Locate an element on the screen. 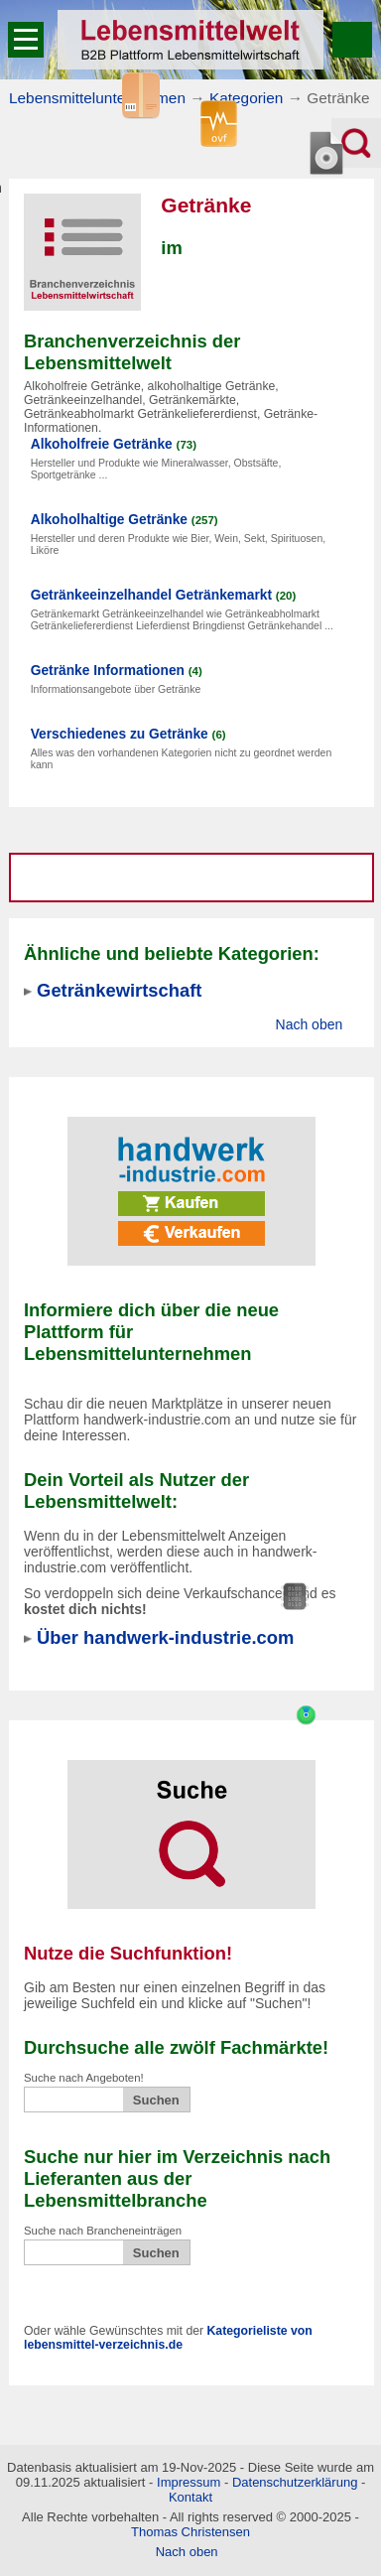  firmware or binary file type indicator is located at coordinates (295, 1596).